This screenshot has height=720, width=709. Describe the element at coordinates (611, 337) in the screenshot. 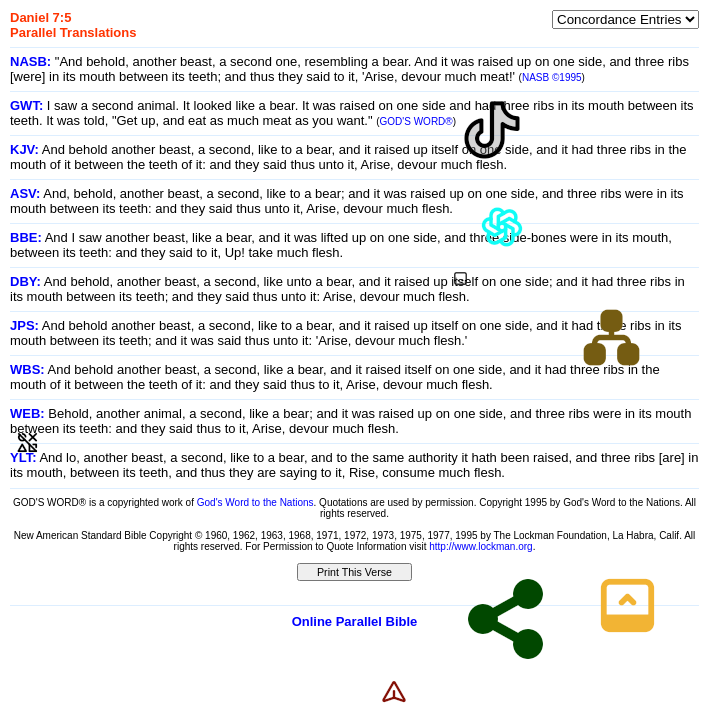

I see `view organizational hierarchy or structure` at that location.